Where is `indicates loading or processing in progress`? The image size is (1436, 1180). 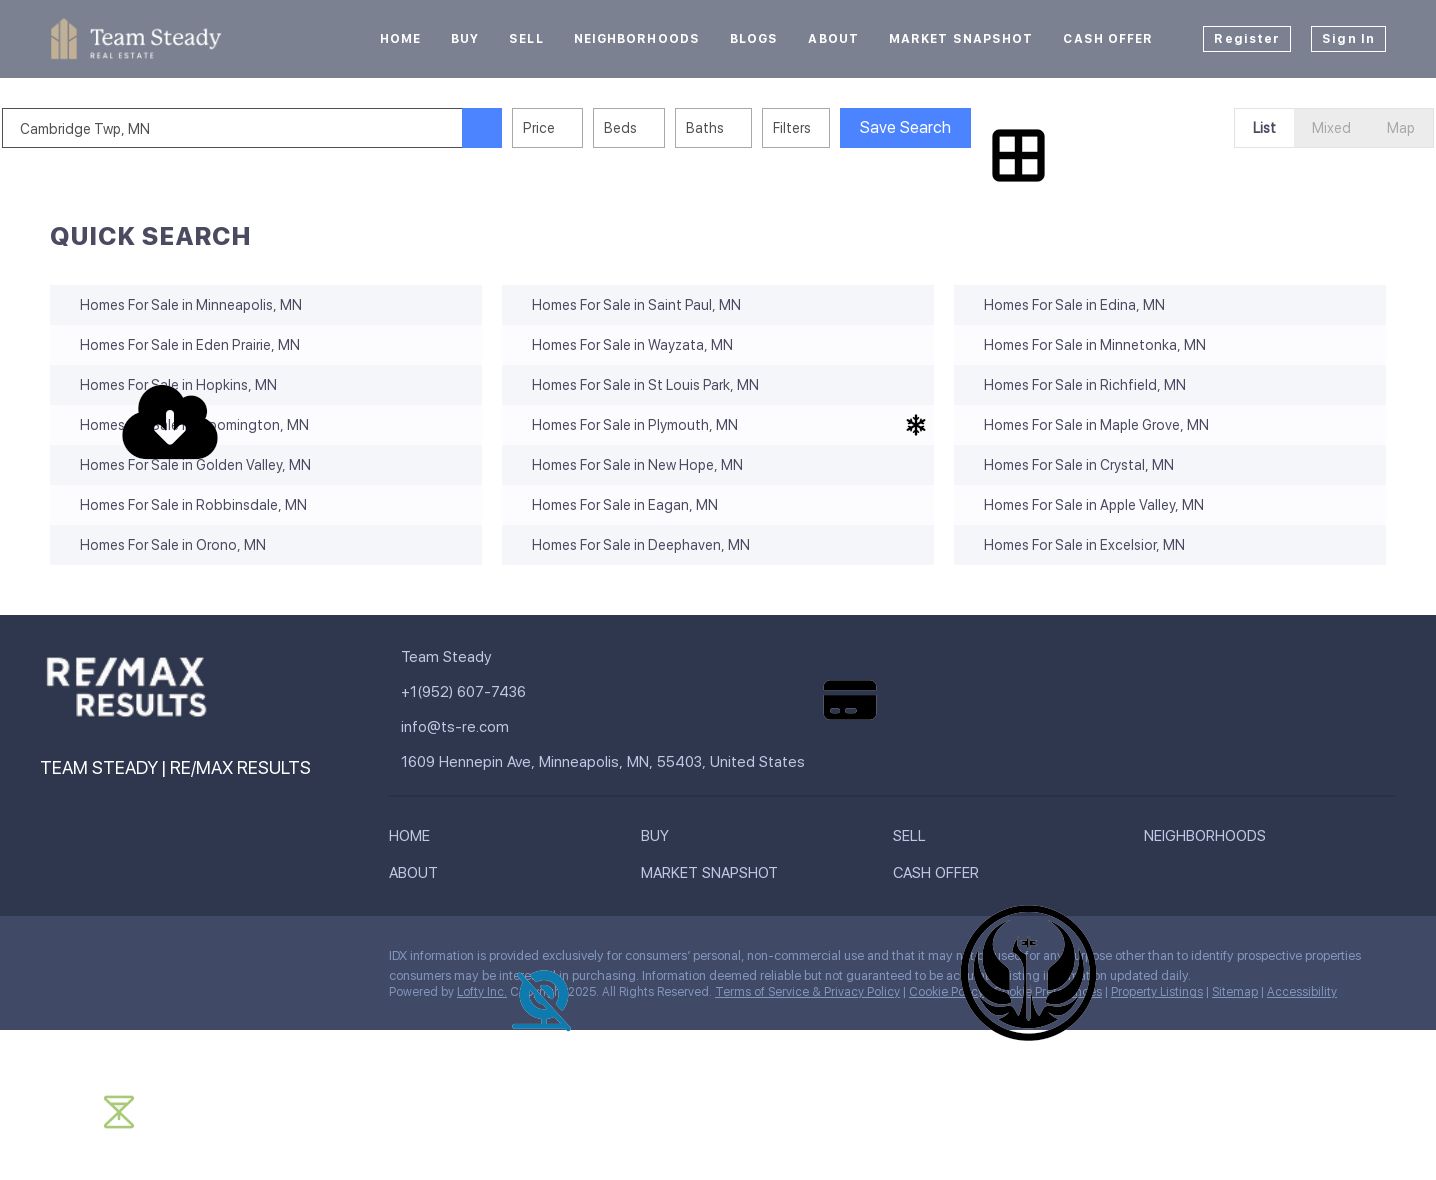 indicates loading or processing in progress is located at coordinates (119, 1112).